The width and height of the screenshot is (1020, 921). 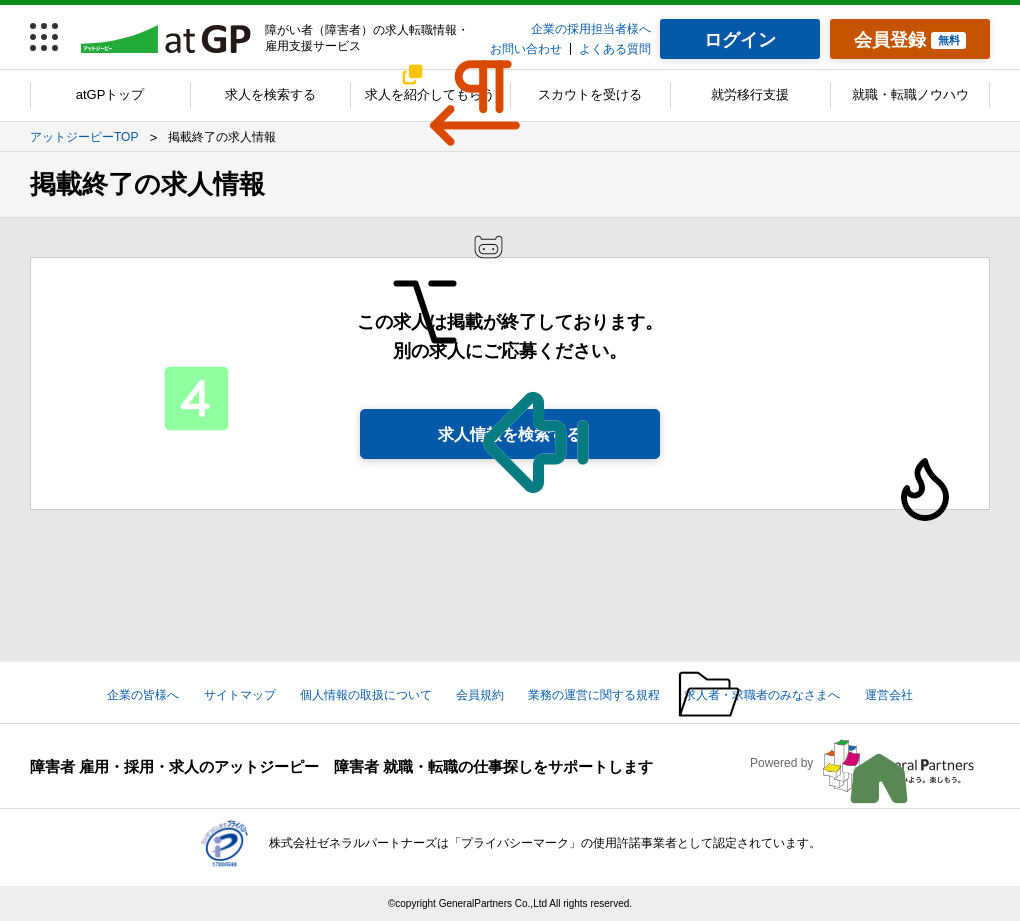 What do you see at coordinates (196, 398) in the screenshot?
I see `select or navigate to item number four` at bounding box center [196, 398].